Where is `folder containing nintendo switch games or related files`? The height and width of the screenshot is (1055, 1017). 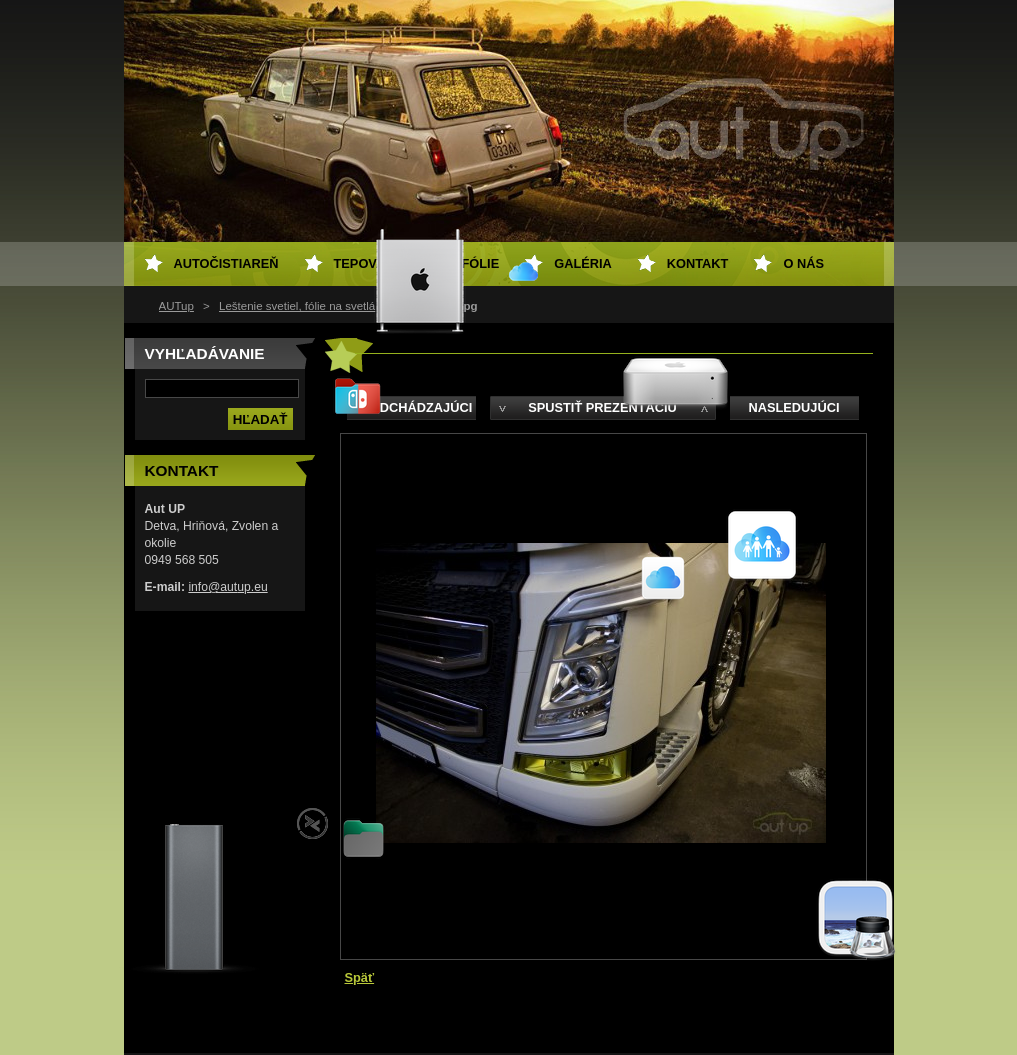 folder containing nintendo switch games or related files is located at coordinates (357, 397).